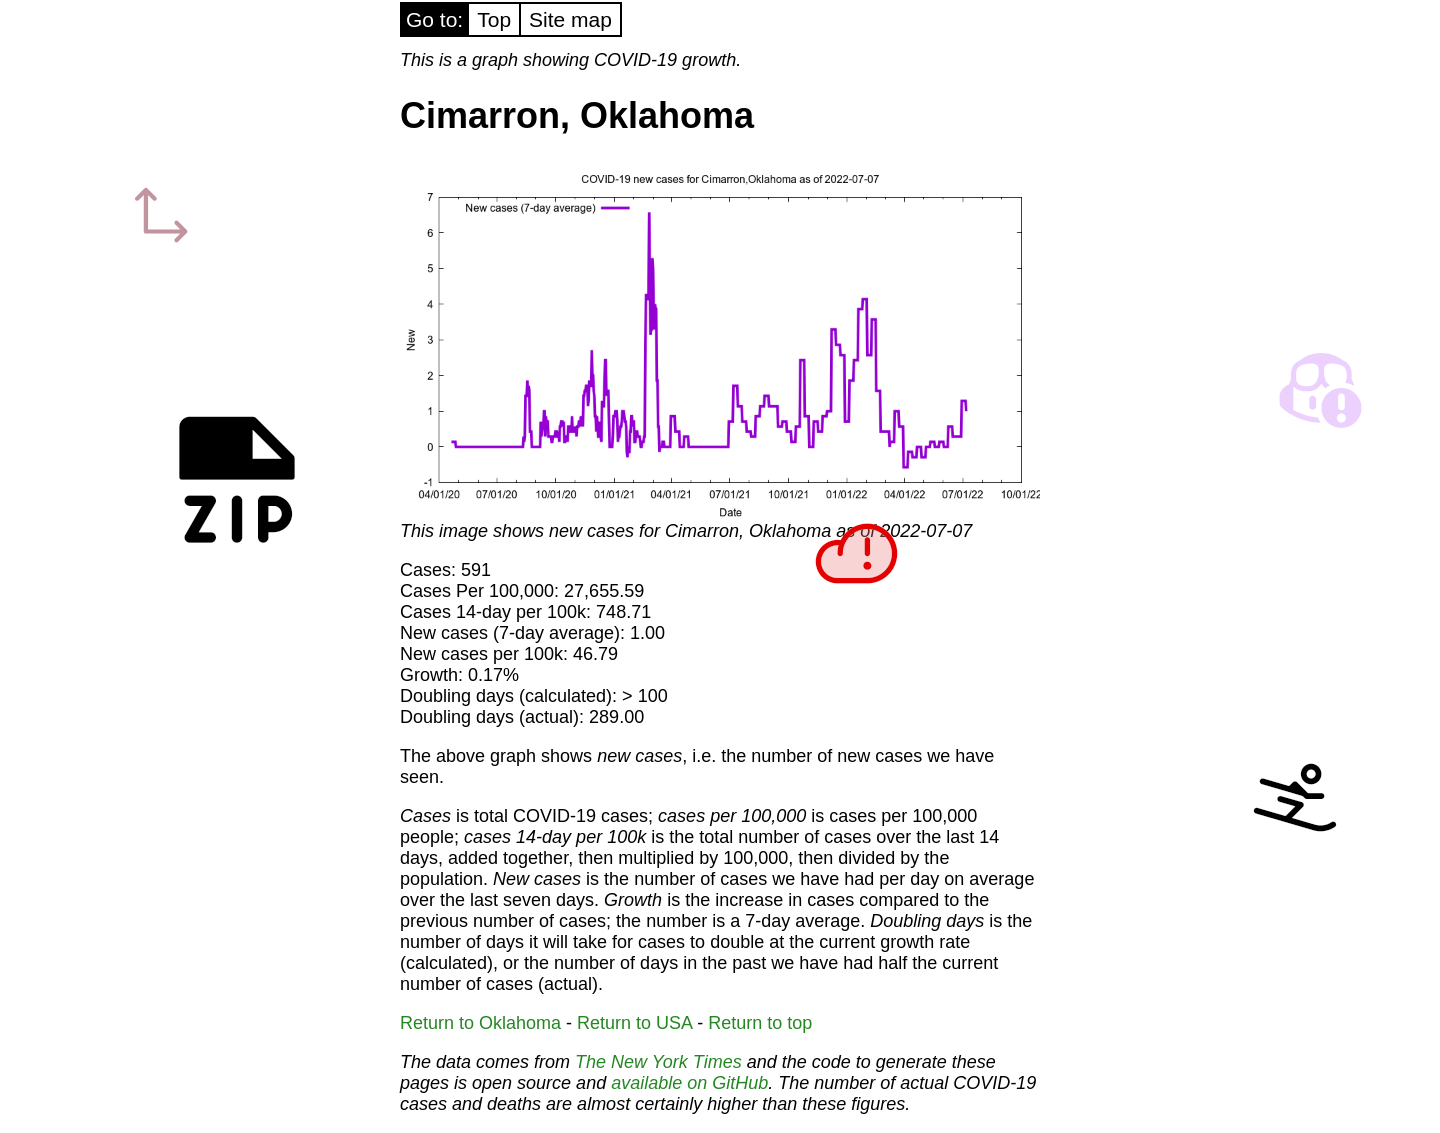 Image resolution: width=1440 pixels, height=1133 pixels. What do you see at coordinates (1295, 799) in the screenshot?
I see `access skiing or winter sports activities` at bounding box center [1295, 799].